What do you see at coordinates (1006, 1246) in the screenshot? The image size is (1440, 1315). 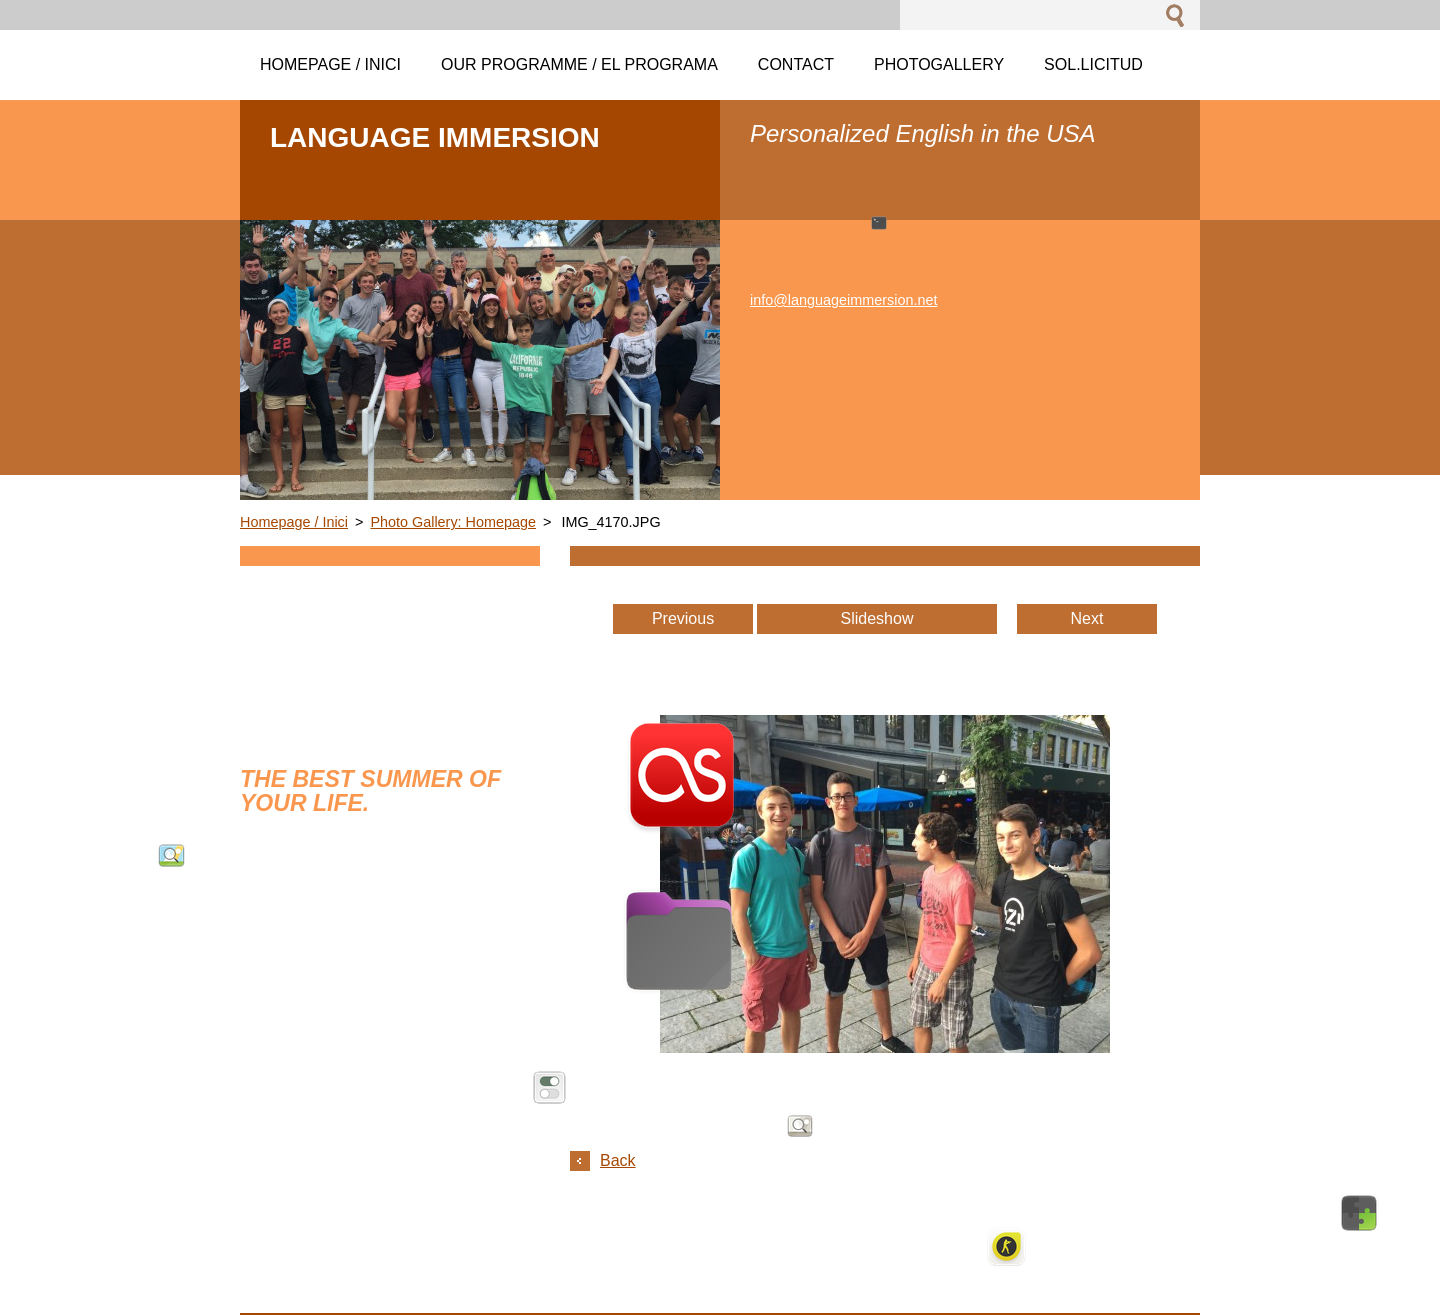 I see `launch counter-strike: condition zero` at bounding box center [1006, 1246].